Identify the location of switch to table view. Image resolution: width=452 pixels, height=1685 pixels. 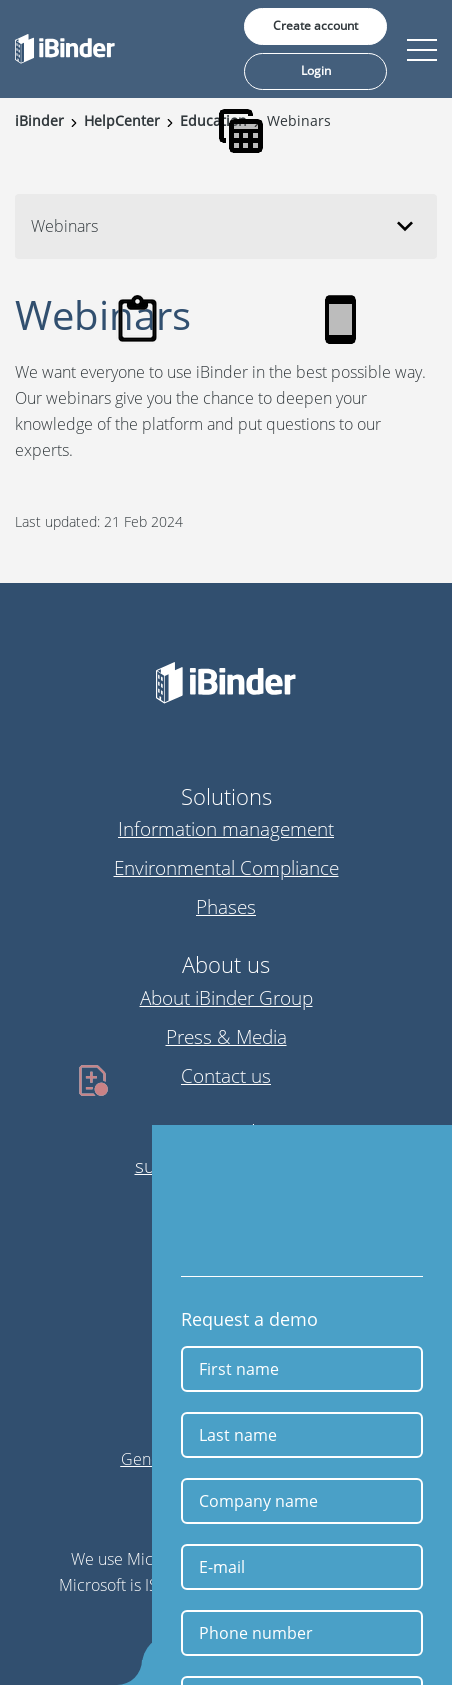
(241, 131).